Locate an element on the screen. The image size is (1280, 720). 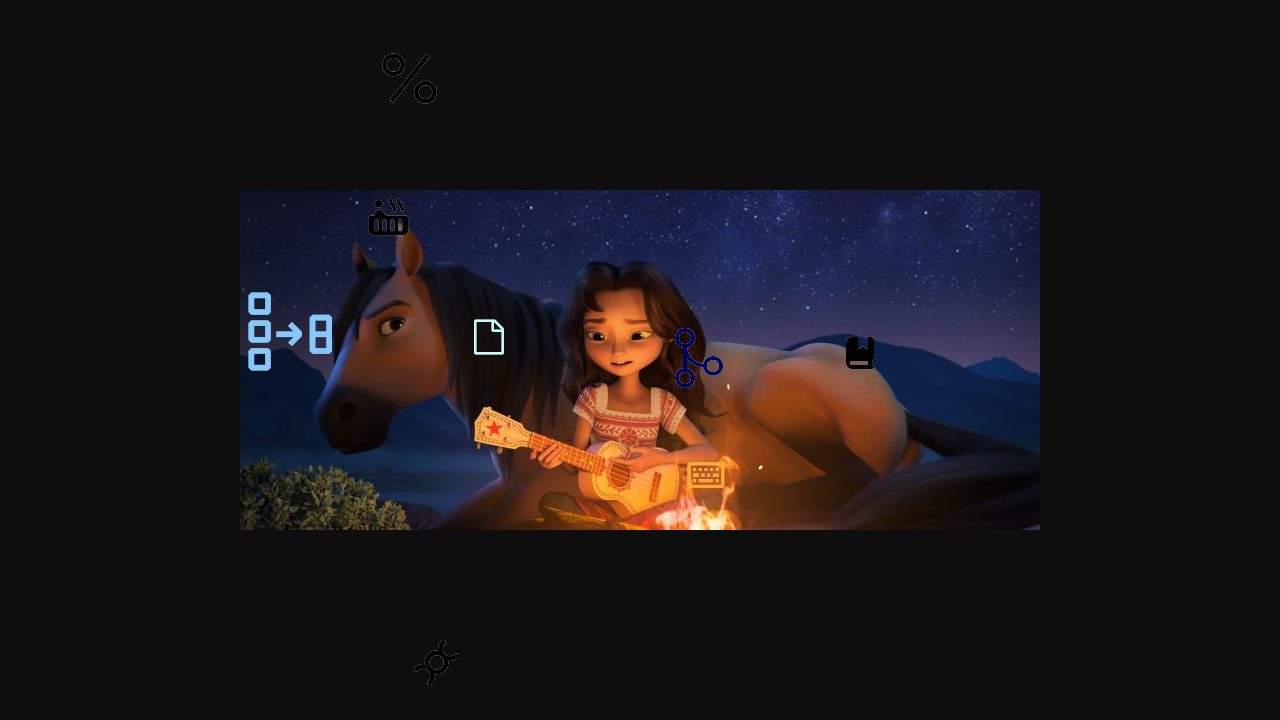
merge branches in version control is located at coordinates (699, 360).